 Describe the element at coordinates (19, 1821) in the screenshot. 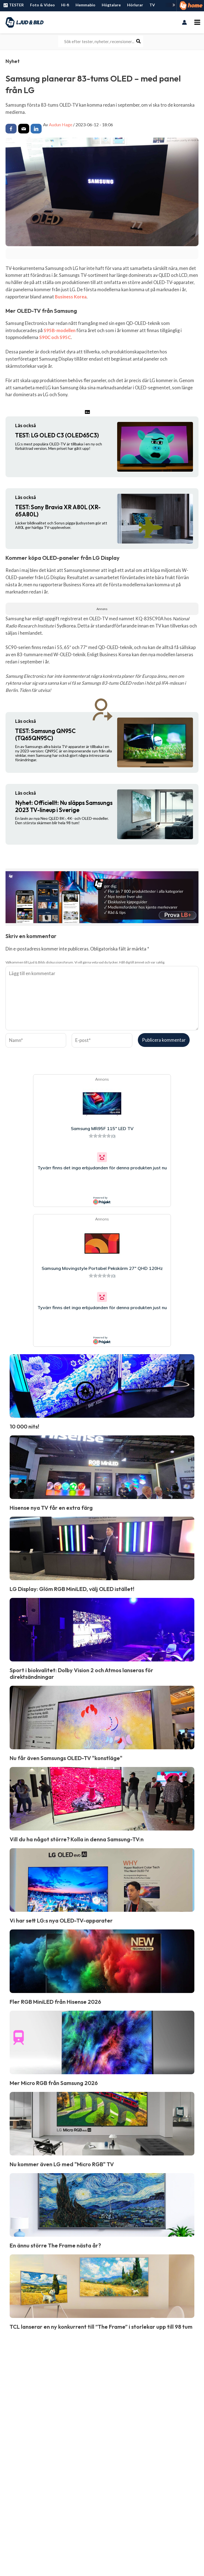

I see `view document list or file directory` at that location.